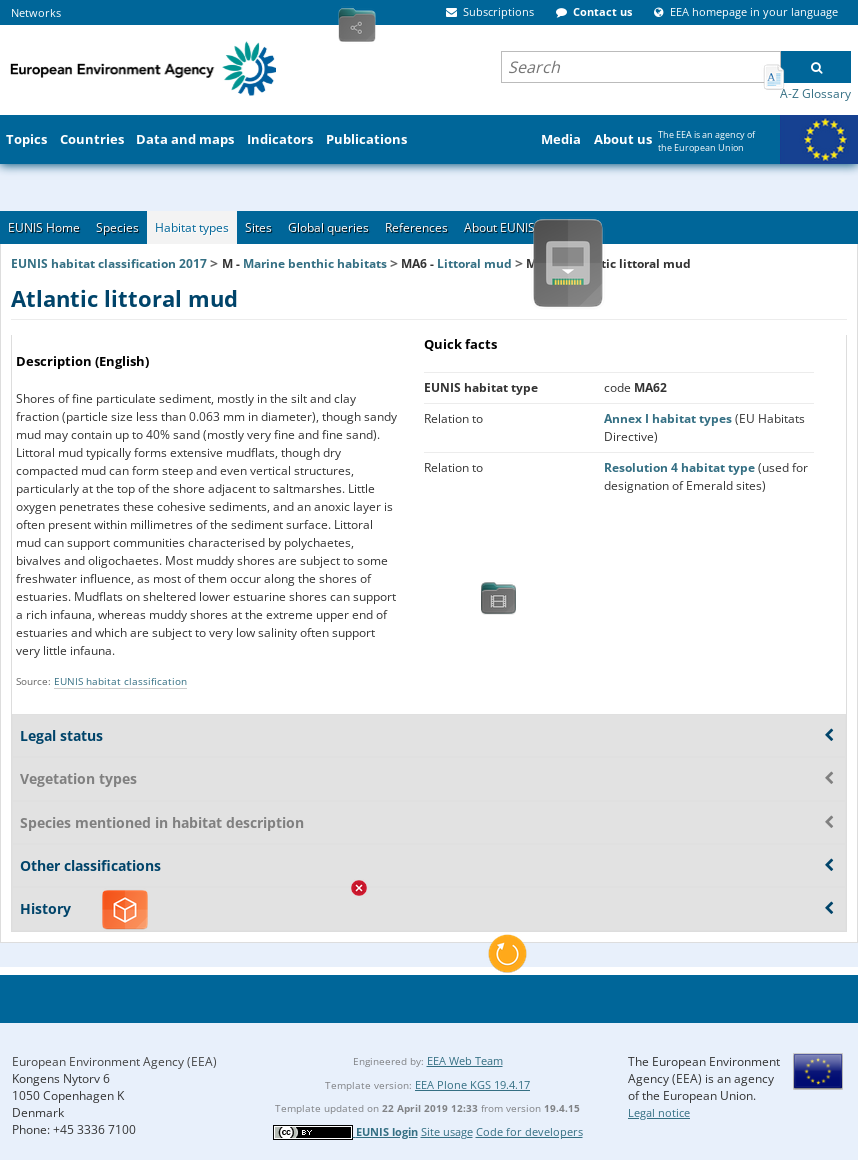  Describe the element at coordinates (125, 908) in the screenshot. I see `open a 3D model file` at that location.